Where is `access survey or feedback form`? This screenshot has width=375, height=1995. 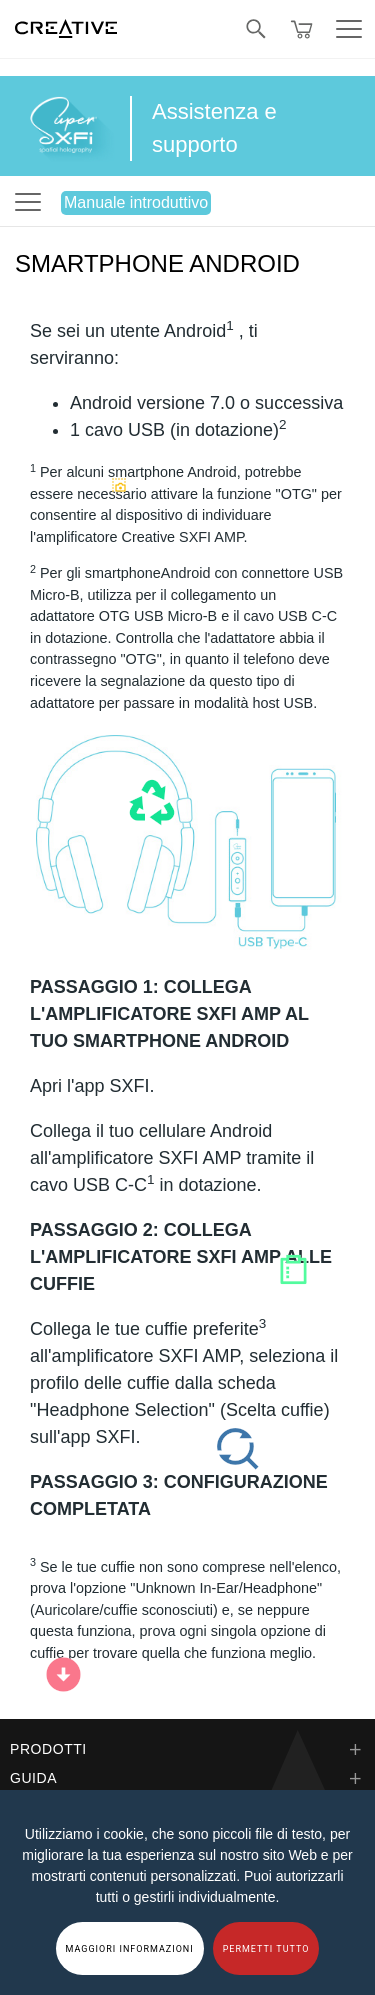 access survey or feedback form is located at coordinates (293, 1269).